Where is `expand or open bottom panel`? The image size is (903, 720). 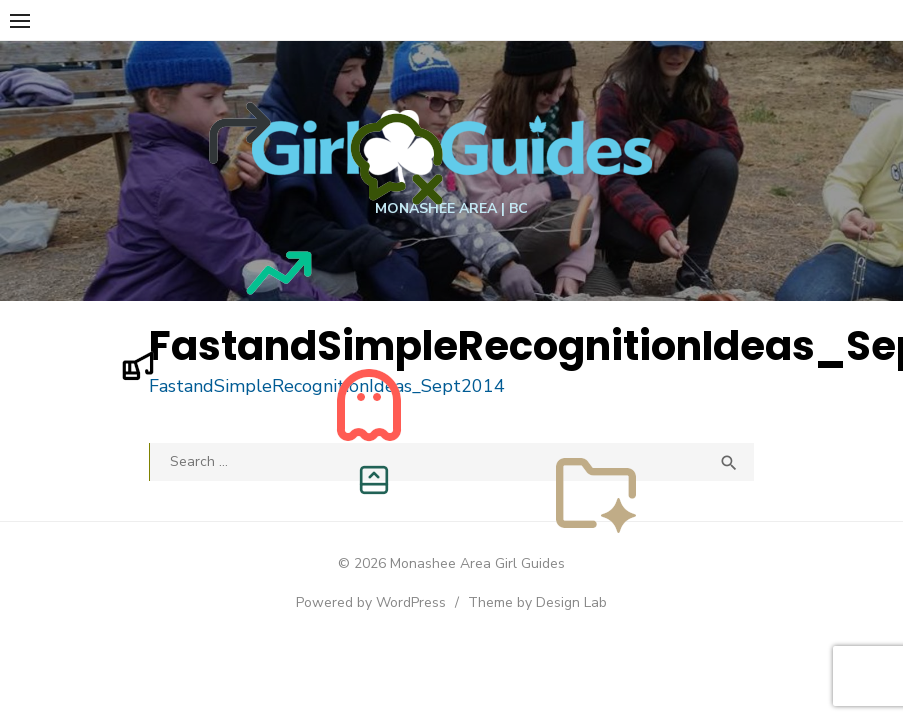 expand or open bottom panel is located at coordinates (374, 480).